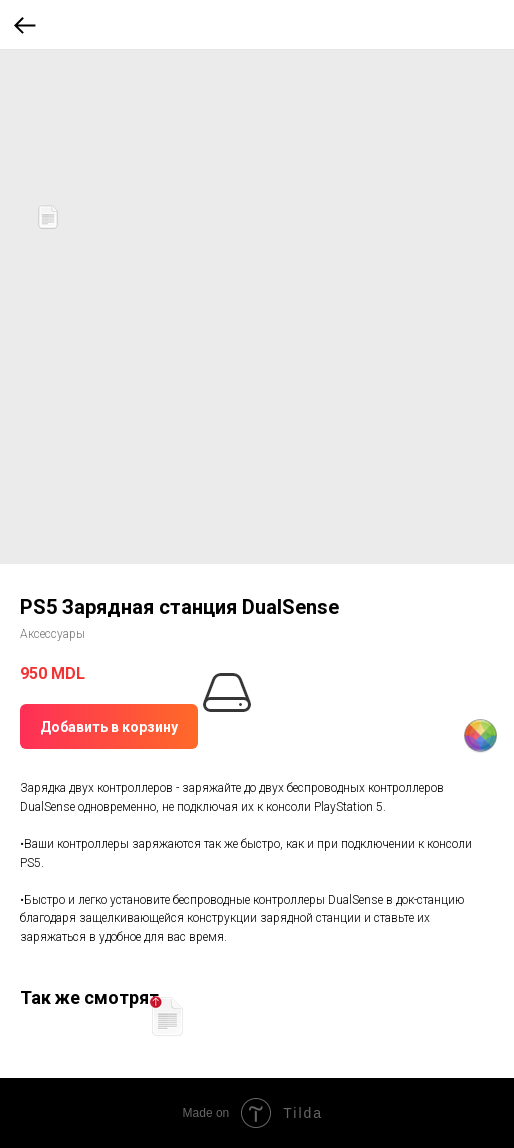 This screenshot has height=1148, width=514. What do you see at coordinates (480, 735) in the screenshot?
I see `access color and theme preferences` at bounding box center [480, 735].